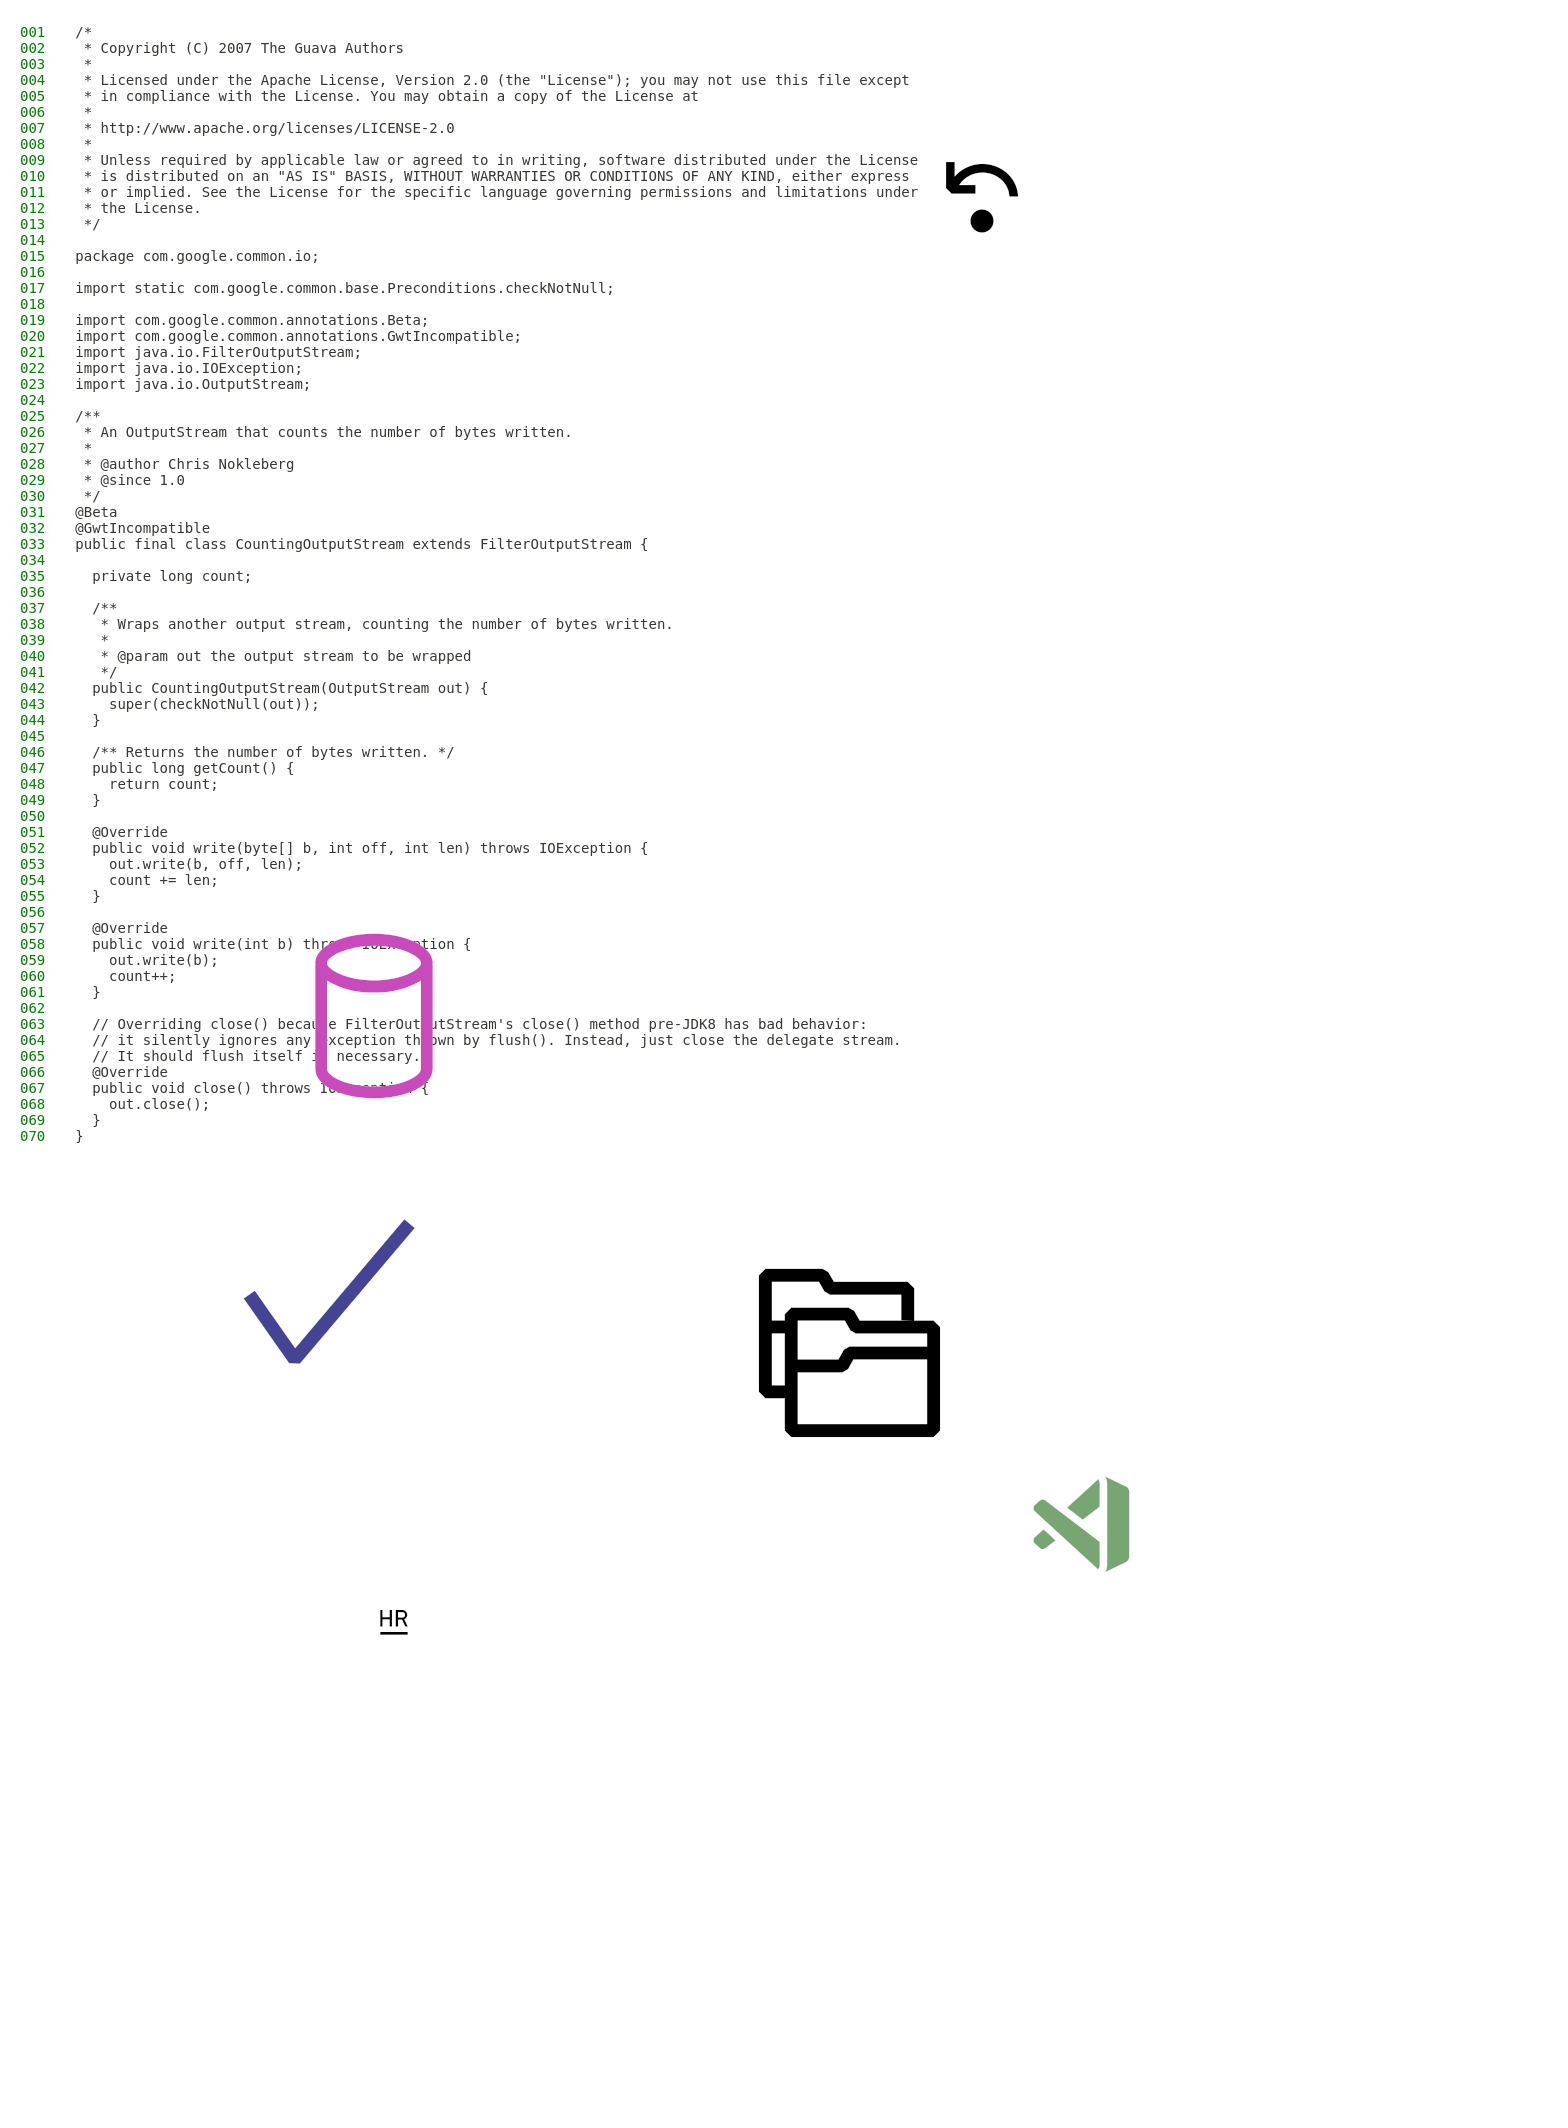 The image size is (1568, 2128). Describe the element at coordinates (394, 1621) in the screenshot. I see `insert a horizontal rule or divider line` at that location.